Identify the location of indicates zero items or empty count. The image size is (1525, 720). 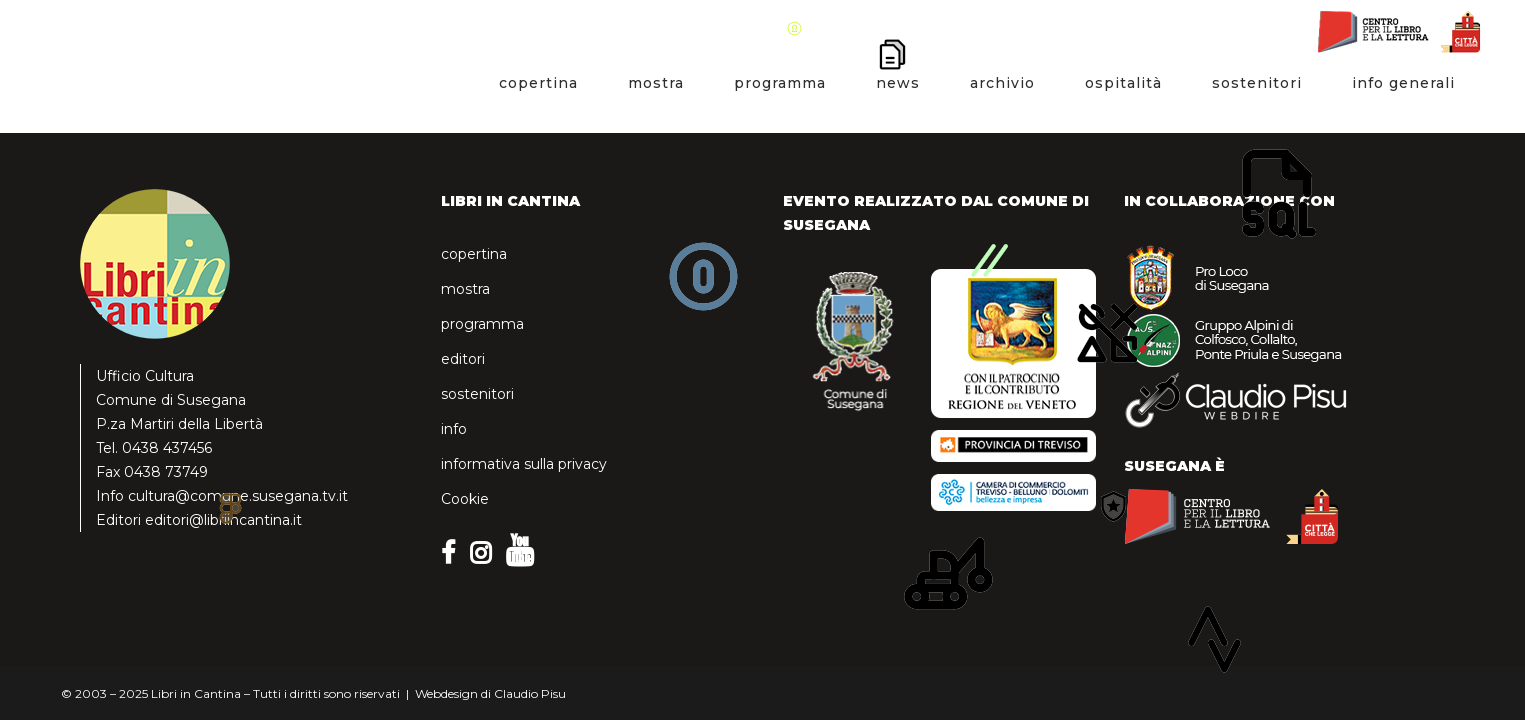
(703, 276).